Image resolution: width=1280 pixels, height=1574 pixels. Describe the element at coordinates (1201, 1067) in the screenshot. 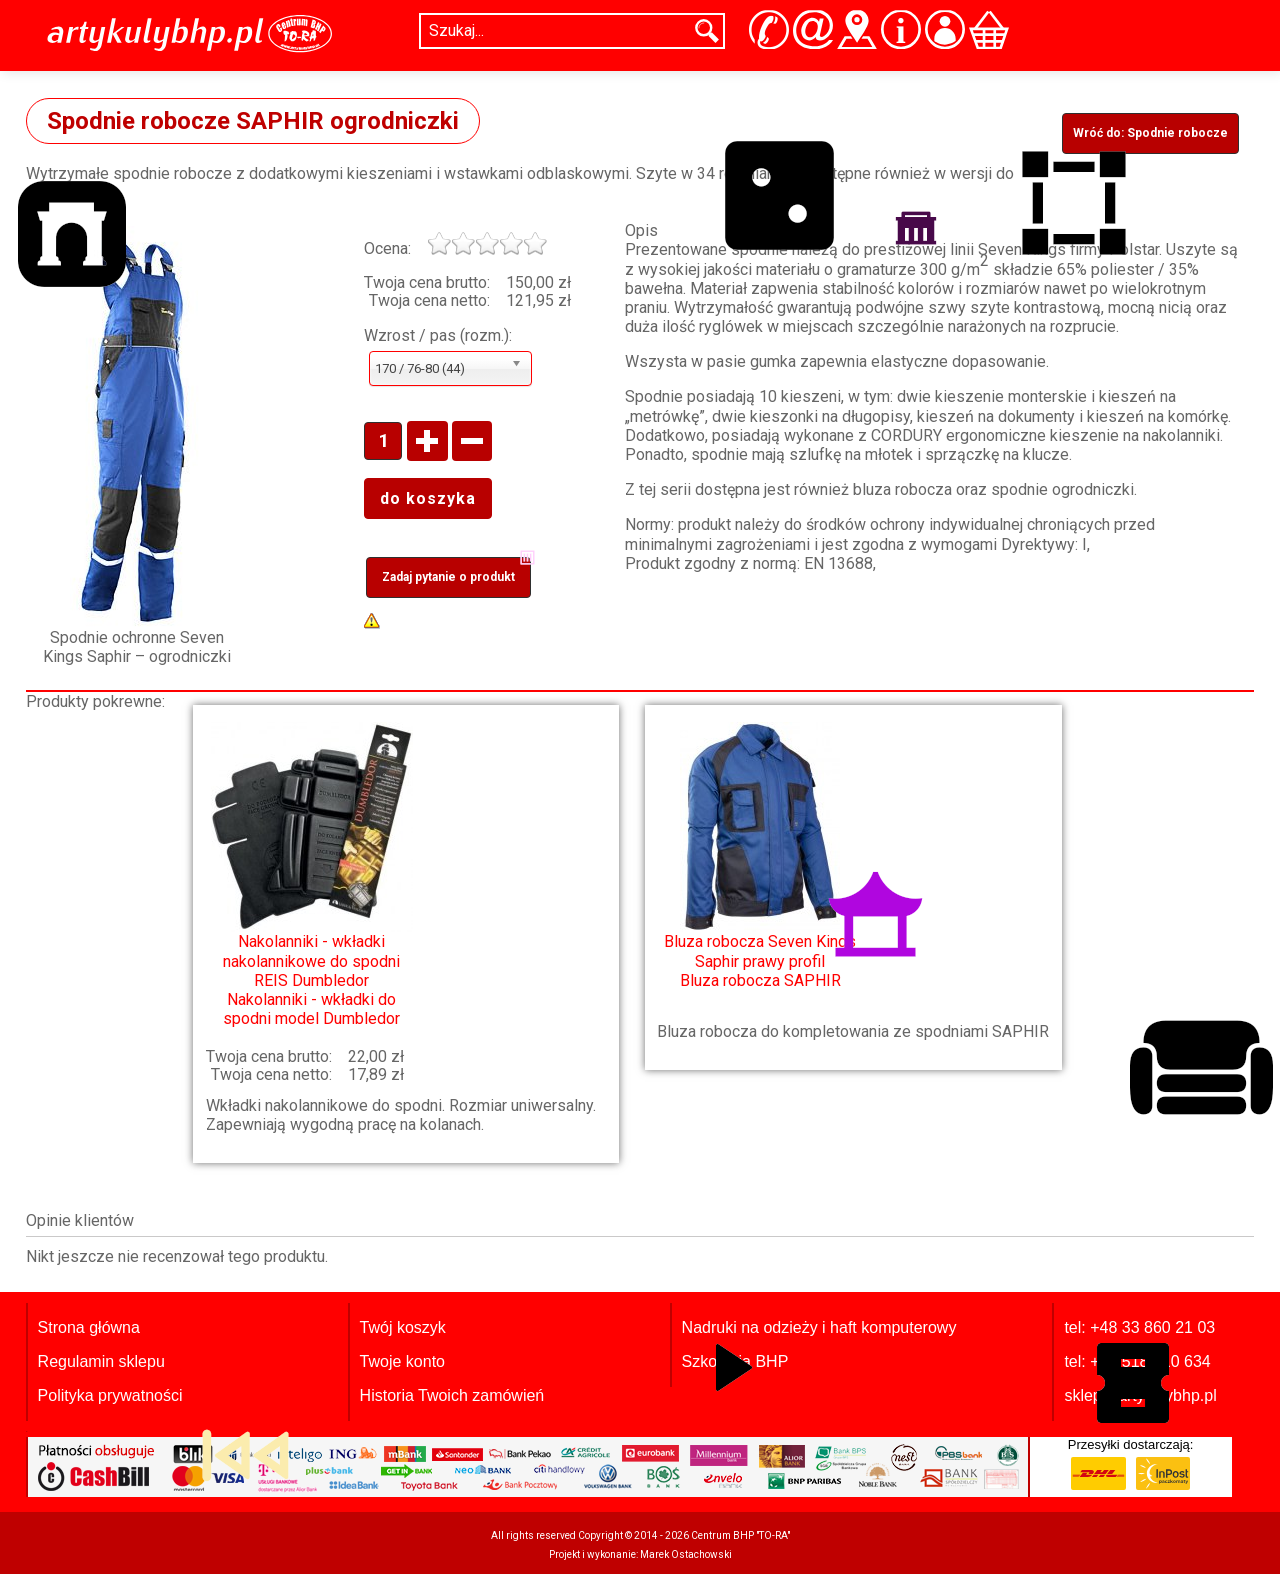

I see `apache couchdb database service` at that location.